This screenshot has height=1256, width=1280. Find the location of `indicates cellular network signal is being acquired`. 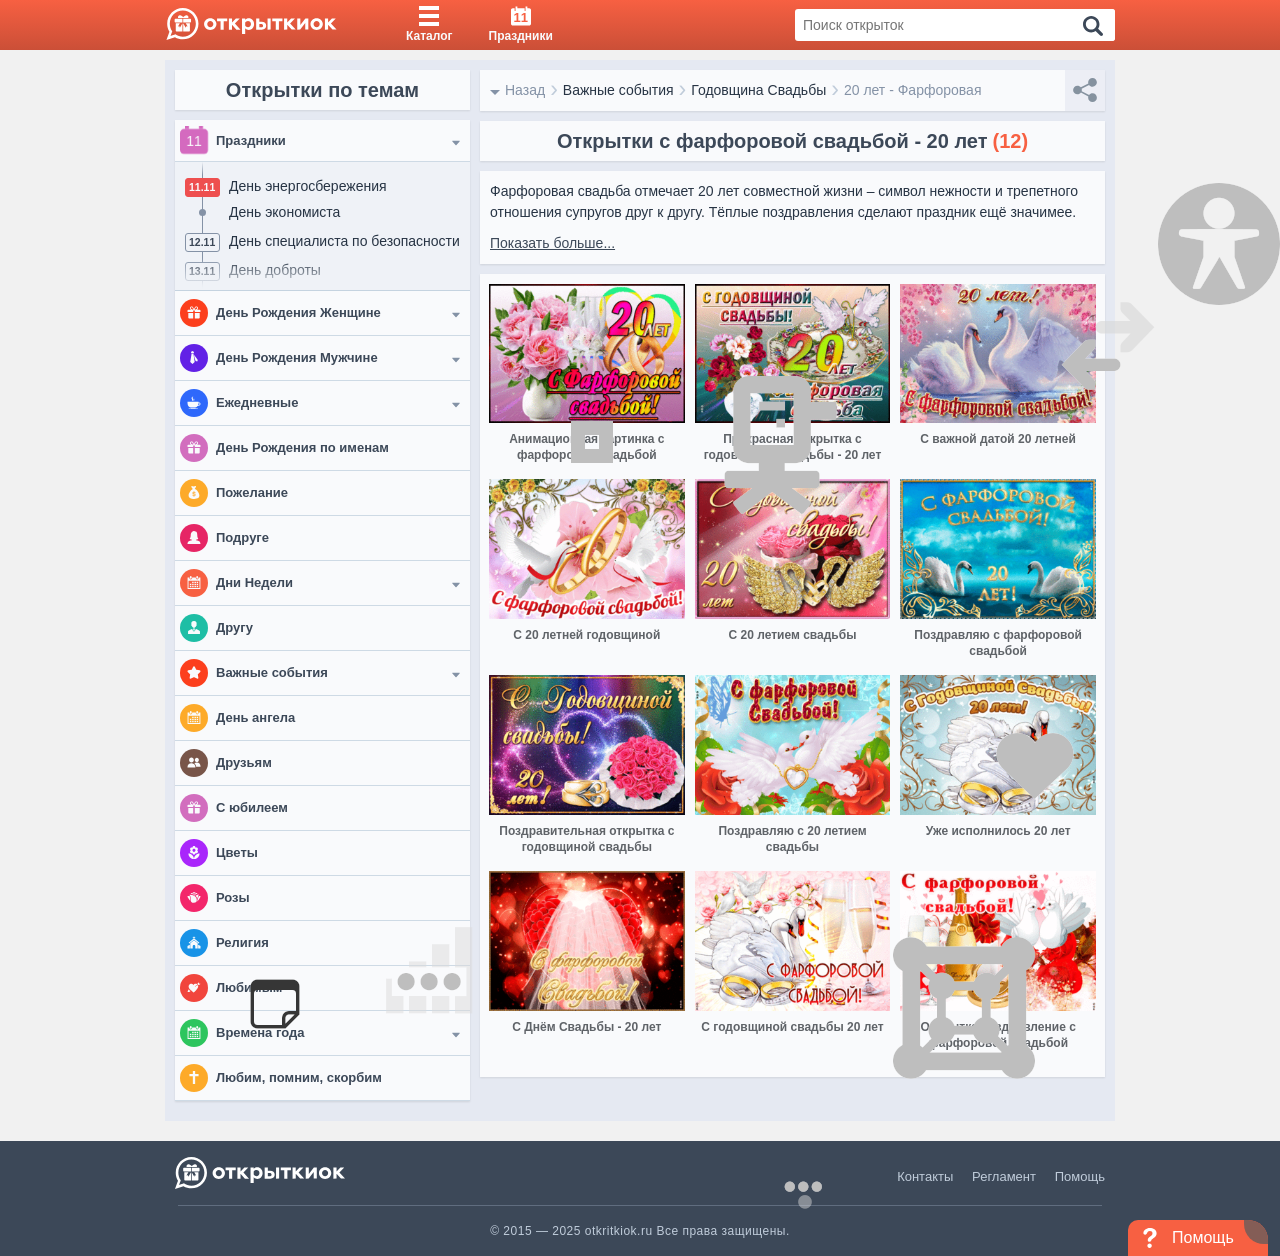

indicates cellular network signal is being acquired is located at coordinates (432, 973).